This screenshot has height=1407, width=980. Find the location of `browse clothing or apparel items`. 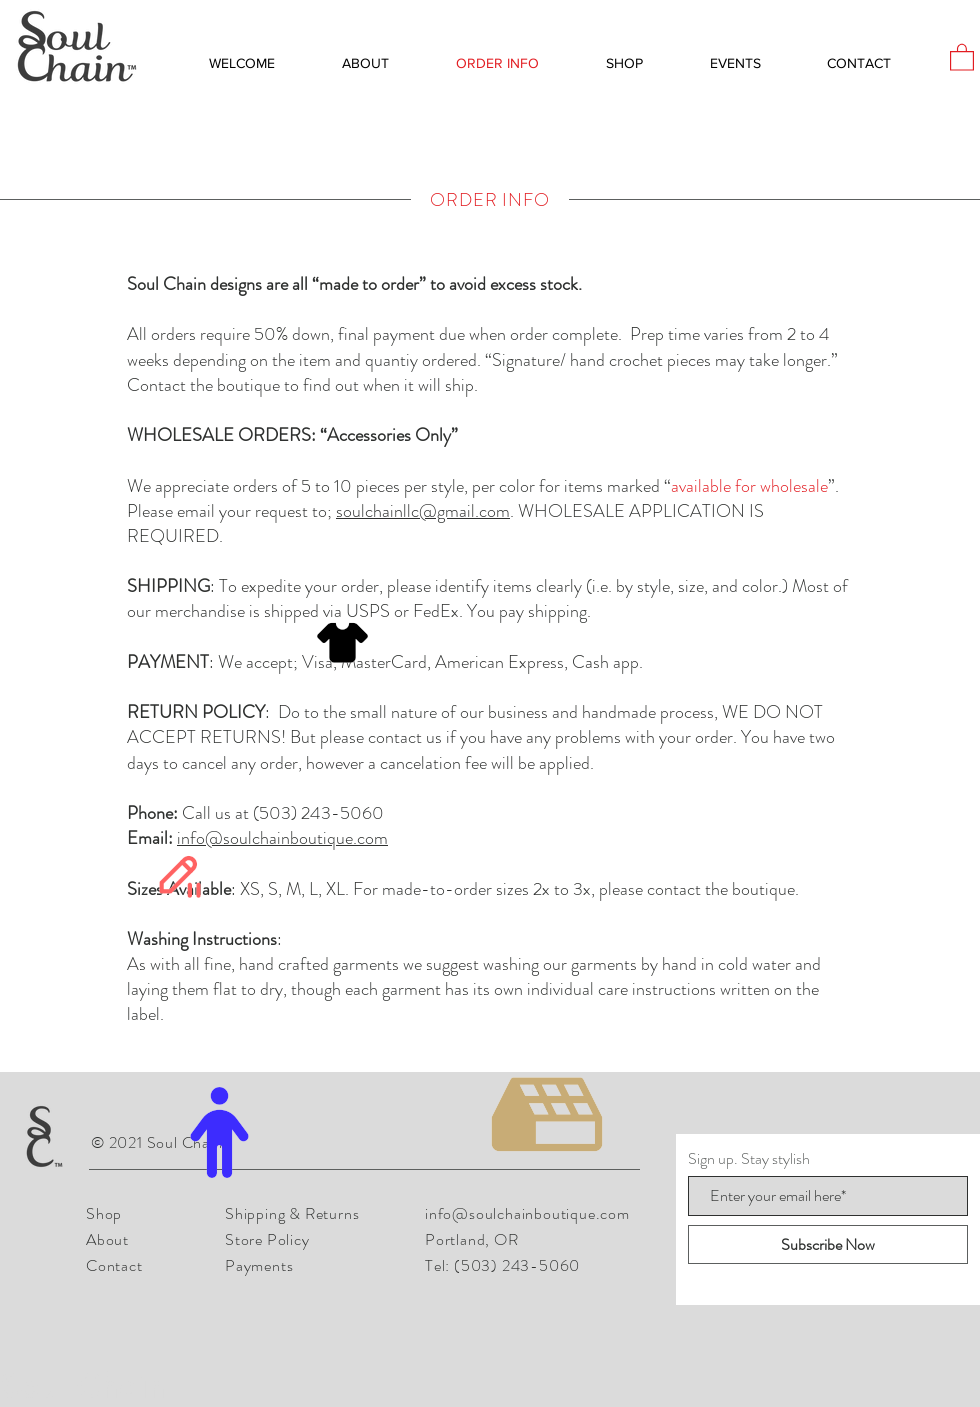

browse clothing or apparel items is located at coordinates (342, 641).